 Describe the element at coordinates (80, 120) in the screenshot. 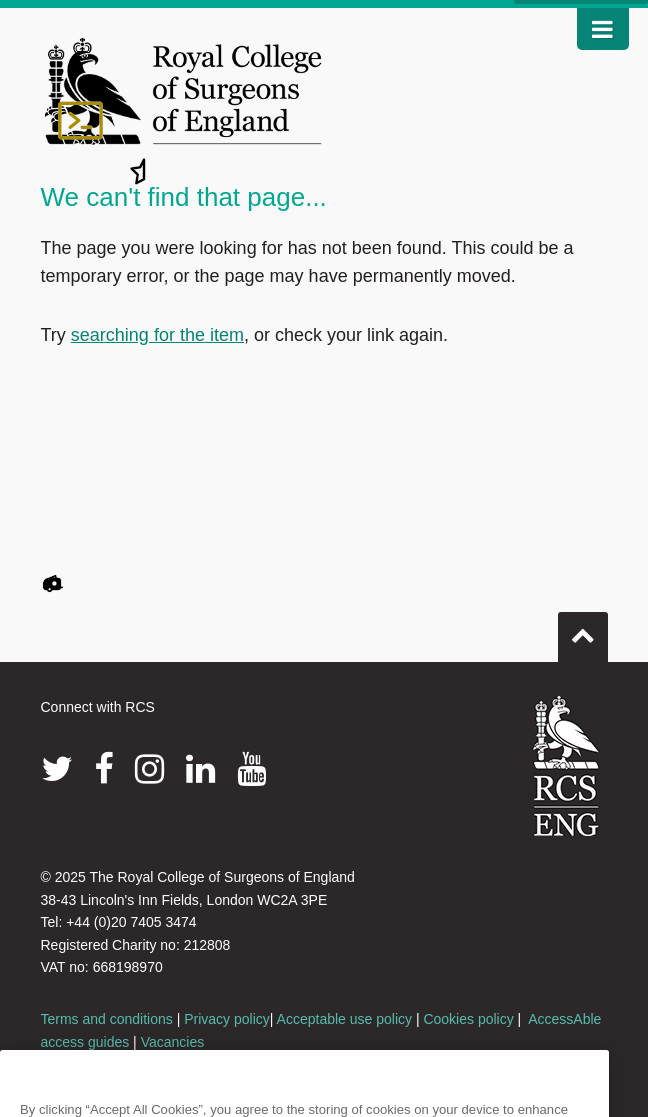

I see `open terminal or command line interface` at that location.